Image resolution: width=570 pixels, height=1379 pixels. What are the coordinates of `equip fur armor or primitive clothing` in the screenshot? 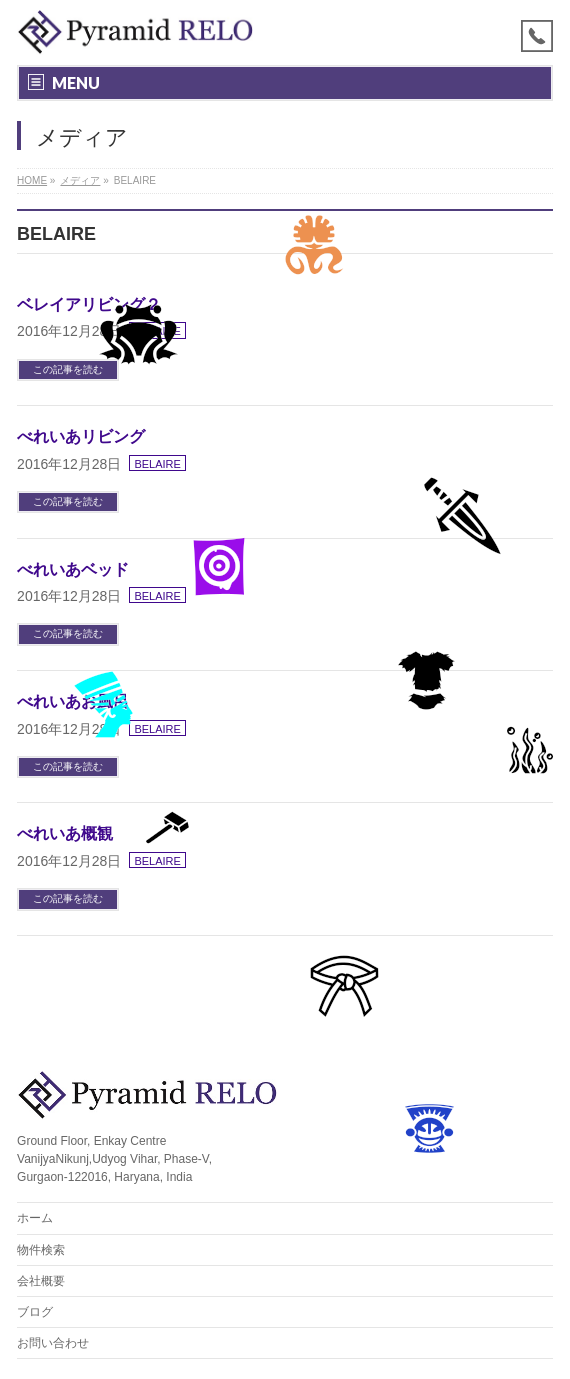 It's located at (426, 680).